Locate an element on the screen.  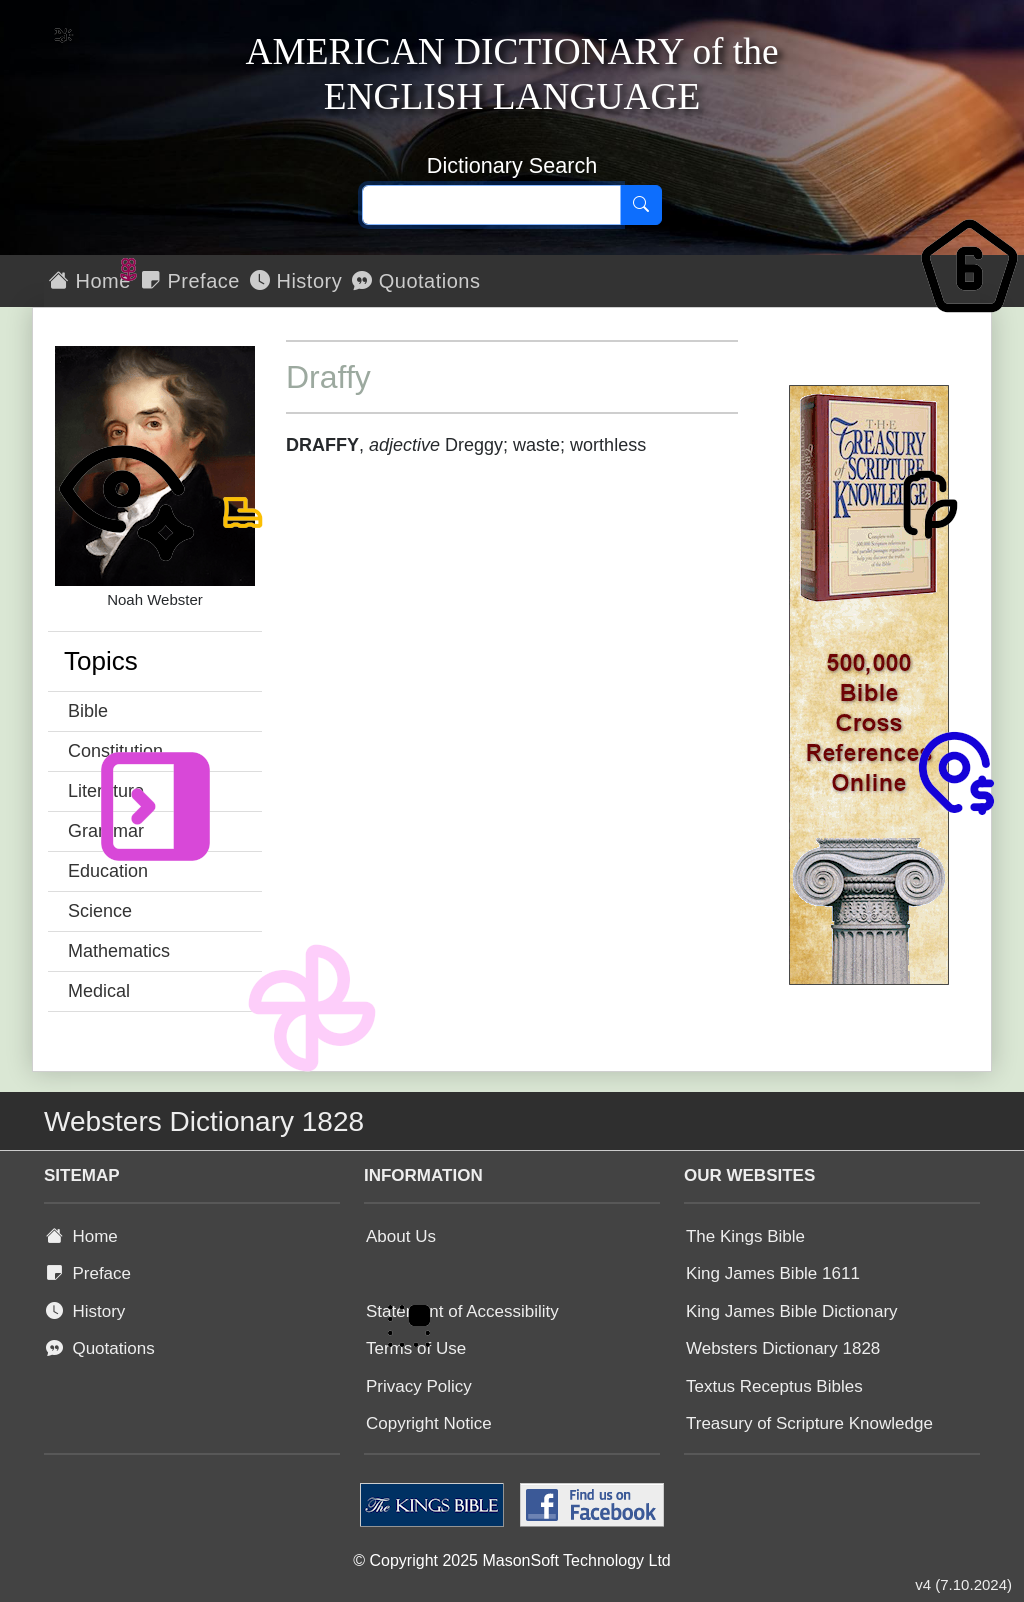
report a vehicle accident is located at coordinates (64, 35).